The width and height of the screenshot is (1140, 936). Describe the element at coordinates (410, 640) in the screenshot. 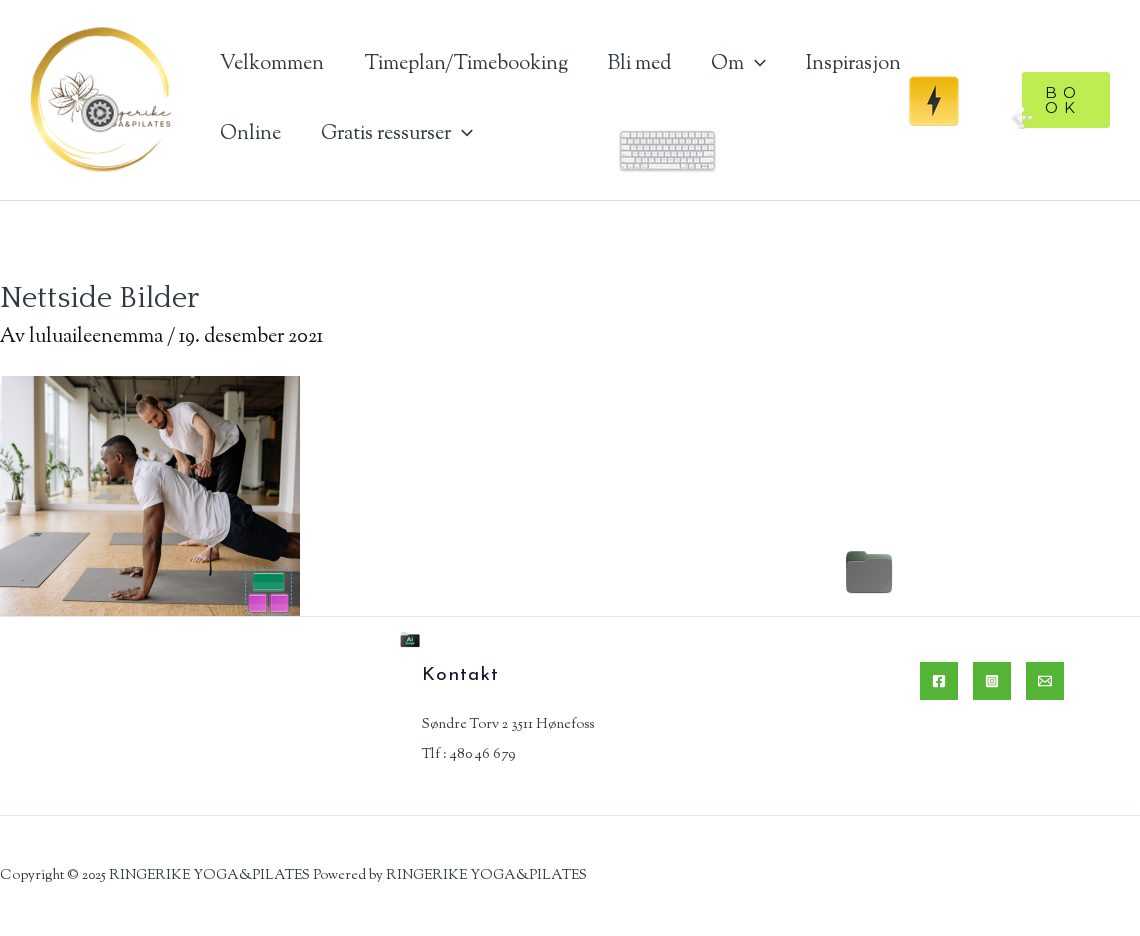

I see `open folder containing AI scripts` at that location.